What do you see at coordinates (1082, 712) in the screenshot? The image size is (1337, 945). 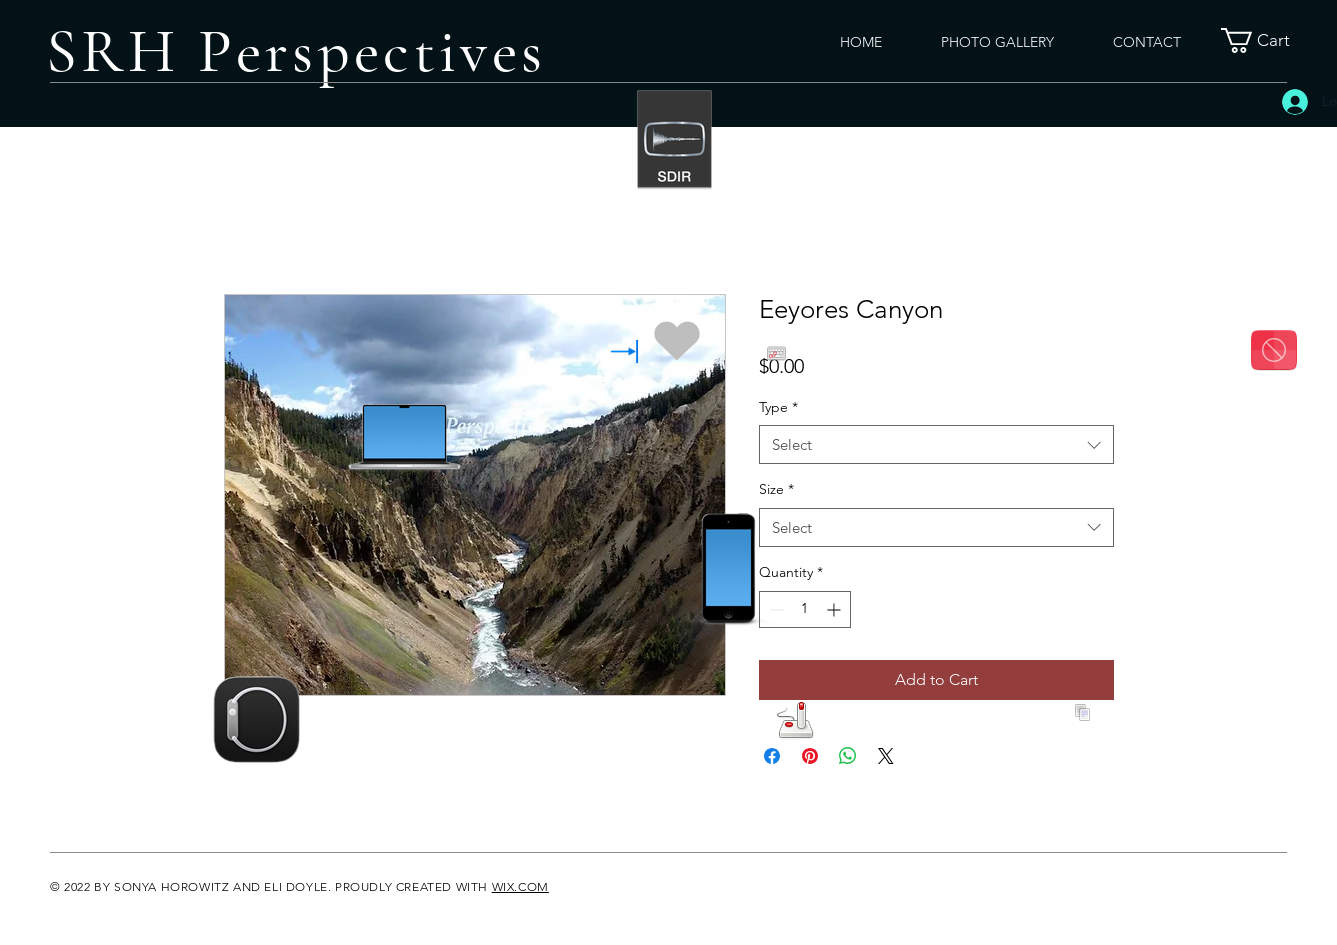 I see `copy selected content to clipboard` at bounding box center [1082, 712].